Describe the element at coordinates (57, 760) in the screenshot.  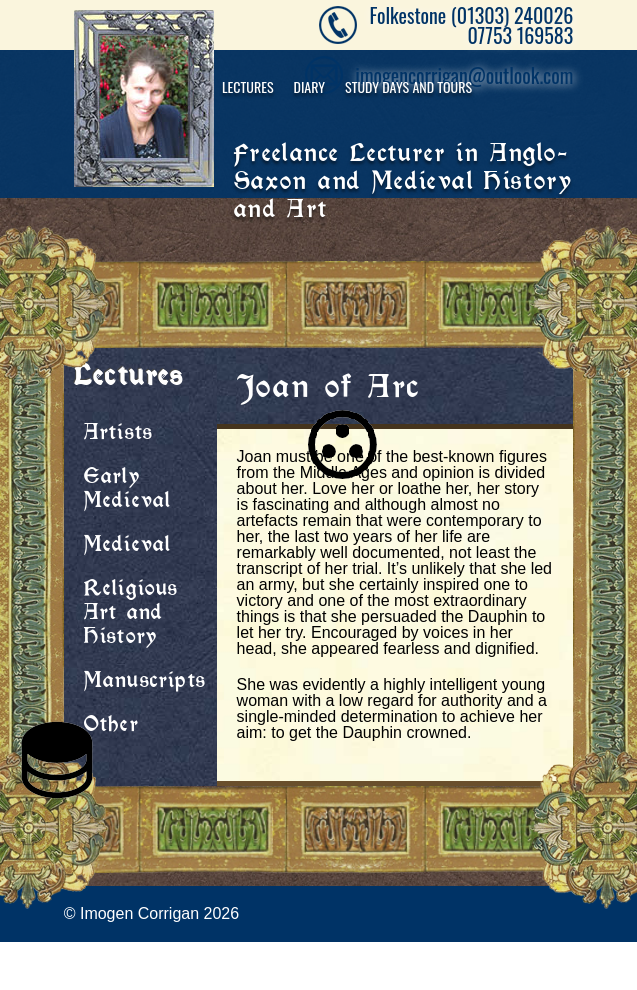
I see `access database or data storage` at that location.